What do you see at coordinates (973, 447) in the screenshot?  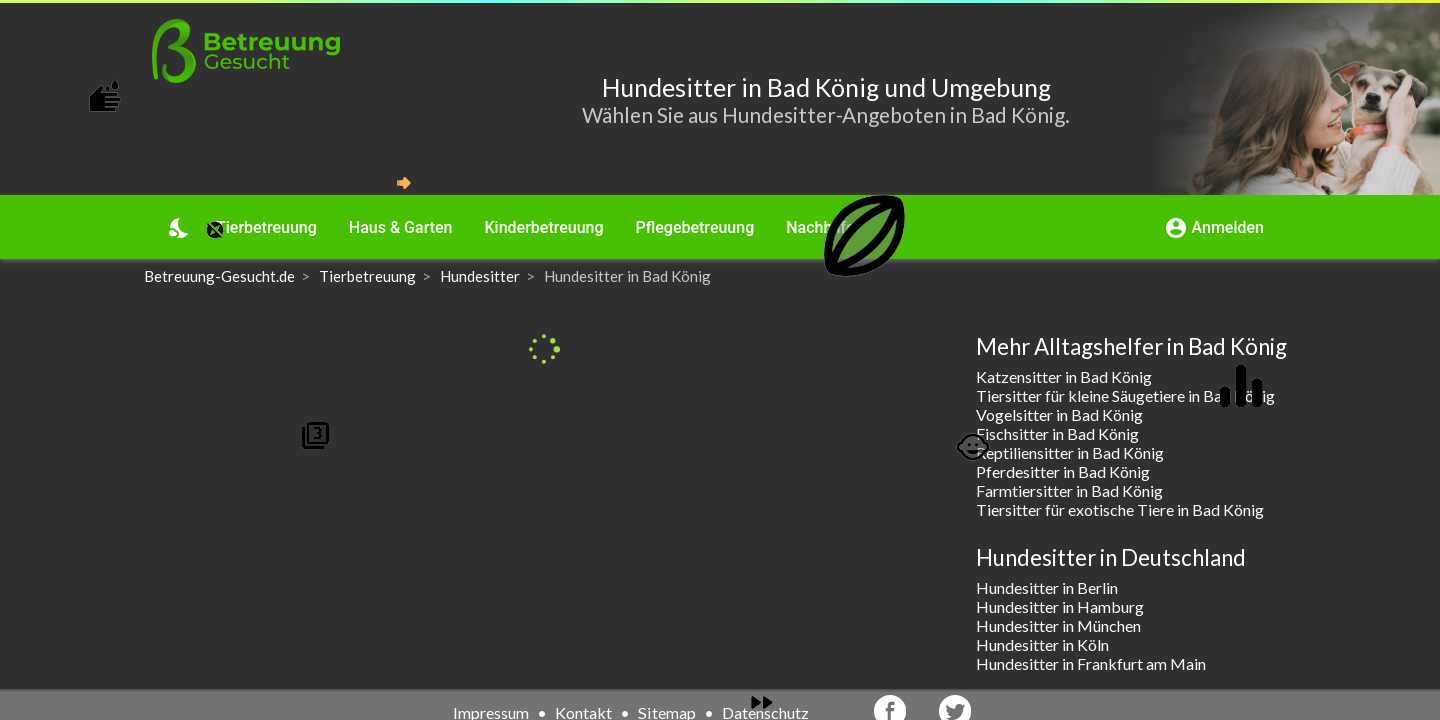 I see `access child-friendly or kids mode settings` at bounding box center [973, 447].